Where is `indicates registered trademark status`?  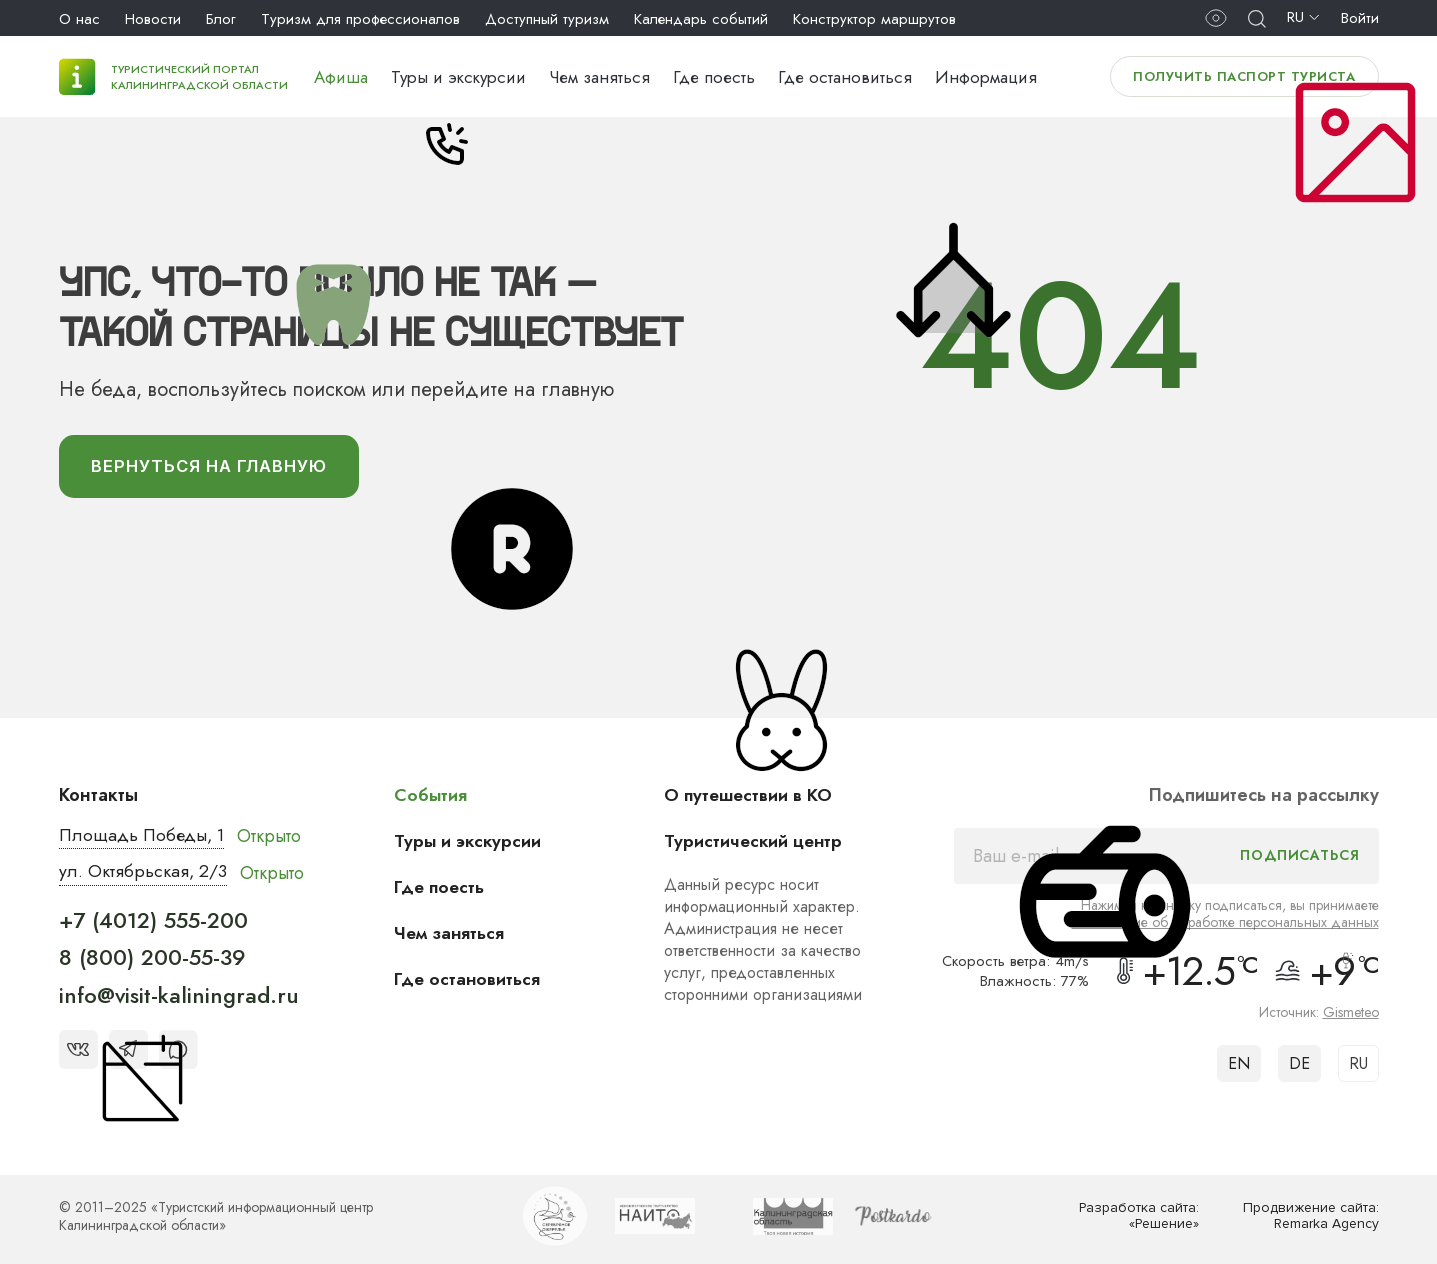
indicates registered trademark status is located at coordinates (512, 549).